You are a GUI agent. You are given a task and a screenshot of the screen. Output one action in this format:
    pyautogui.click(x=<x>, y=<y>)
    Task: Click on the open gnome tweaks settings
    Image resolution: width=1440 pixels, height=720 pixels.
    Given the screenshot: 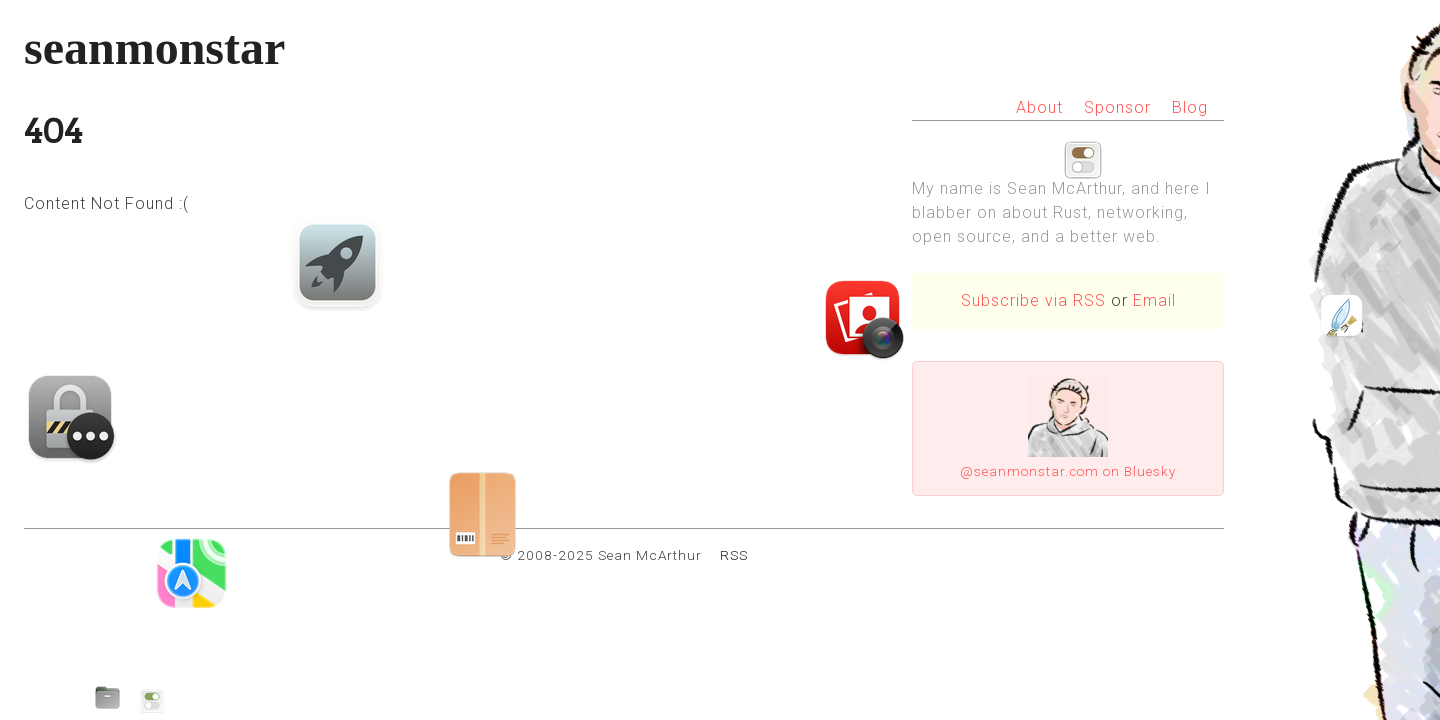 What is the action you would take?
    pyautogui.click(x=152, y=701)
    